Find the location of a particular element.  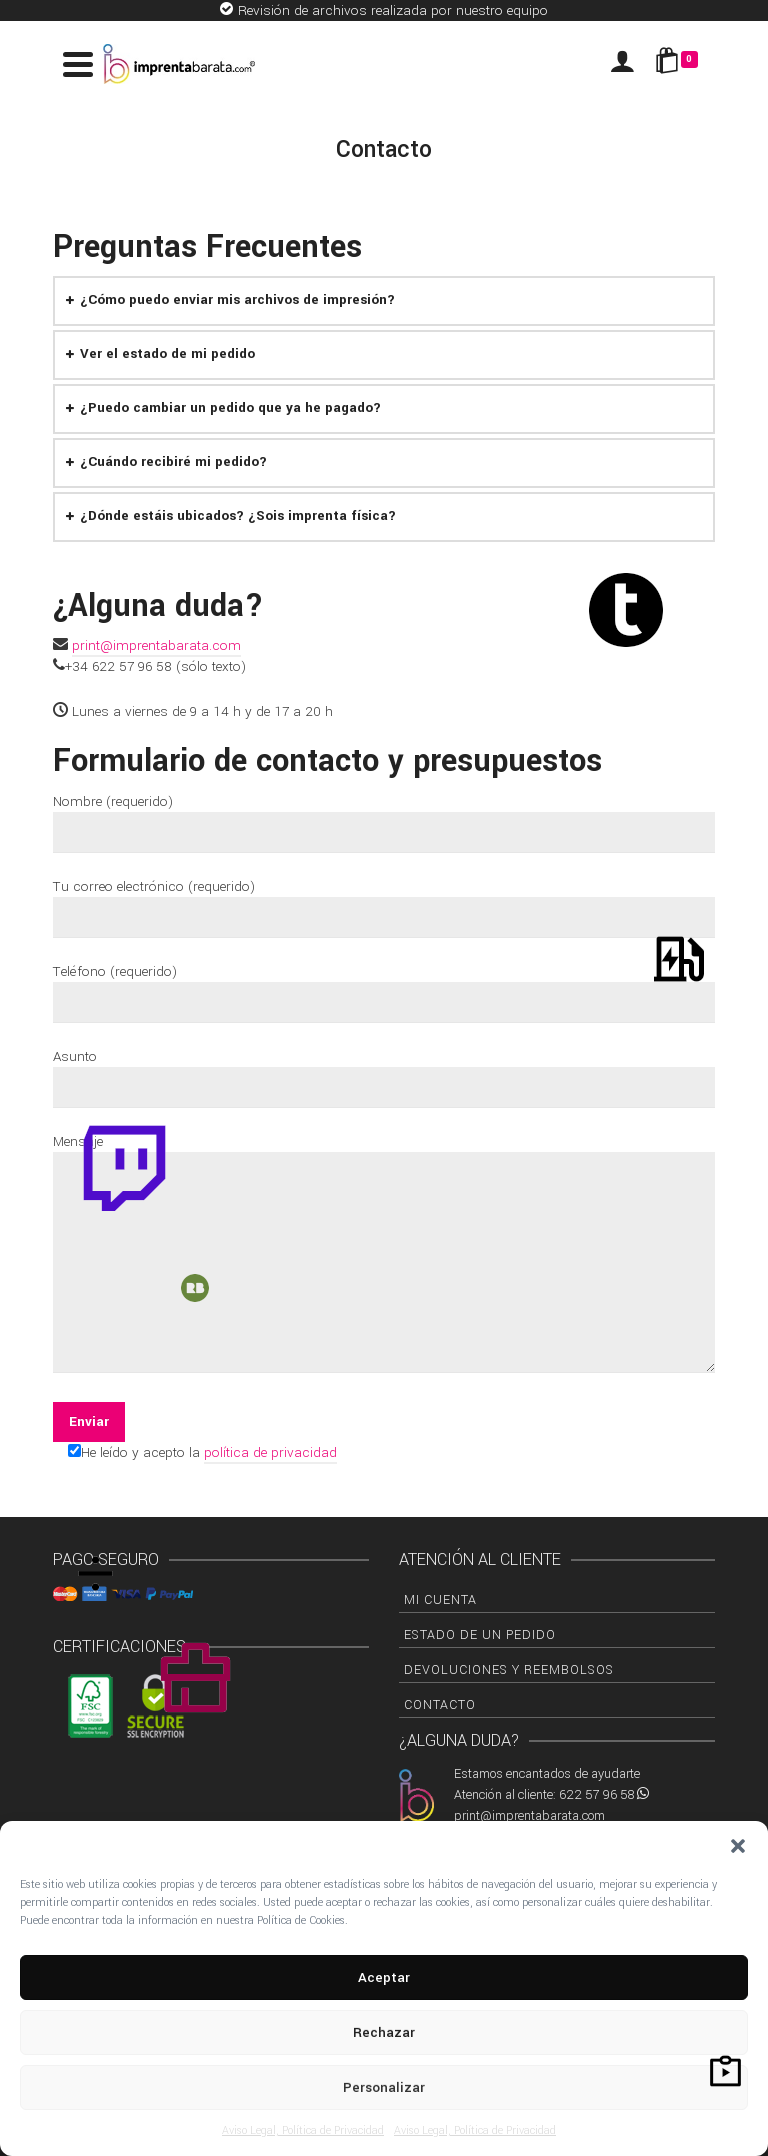

teradata brand logo is located at coordinates (626, 610).